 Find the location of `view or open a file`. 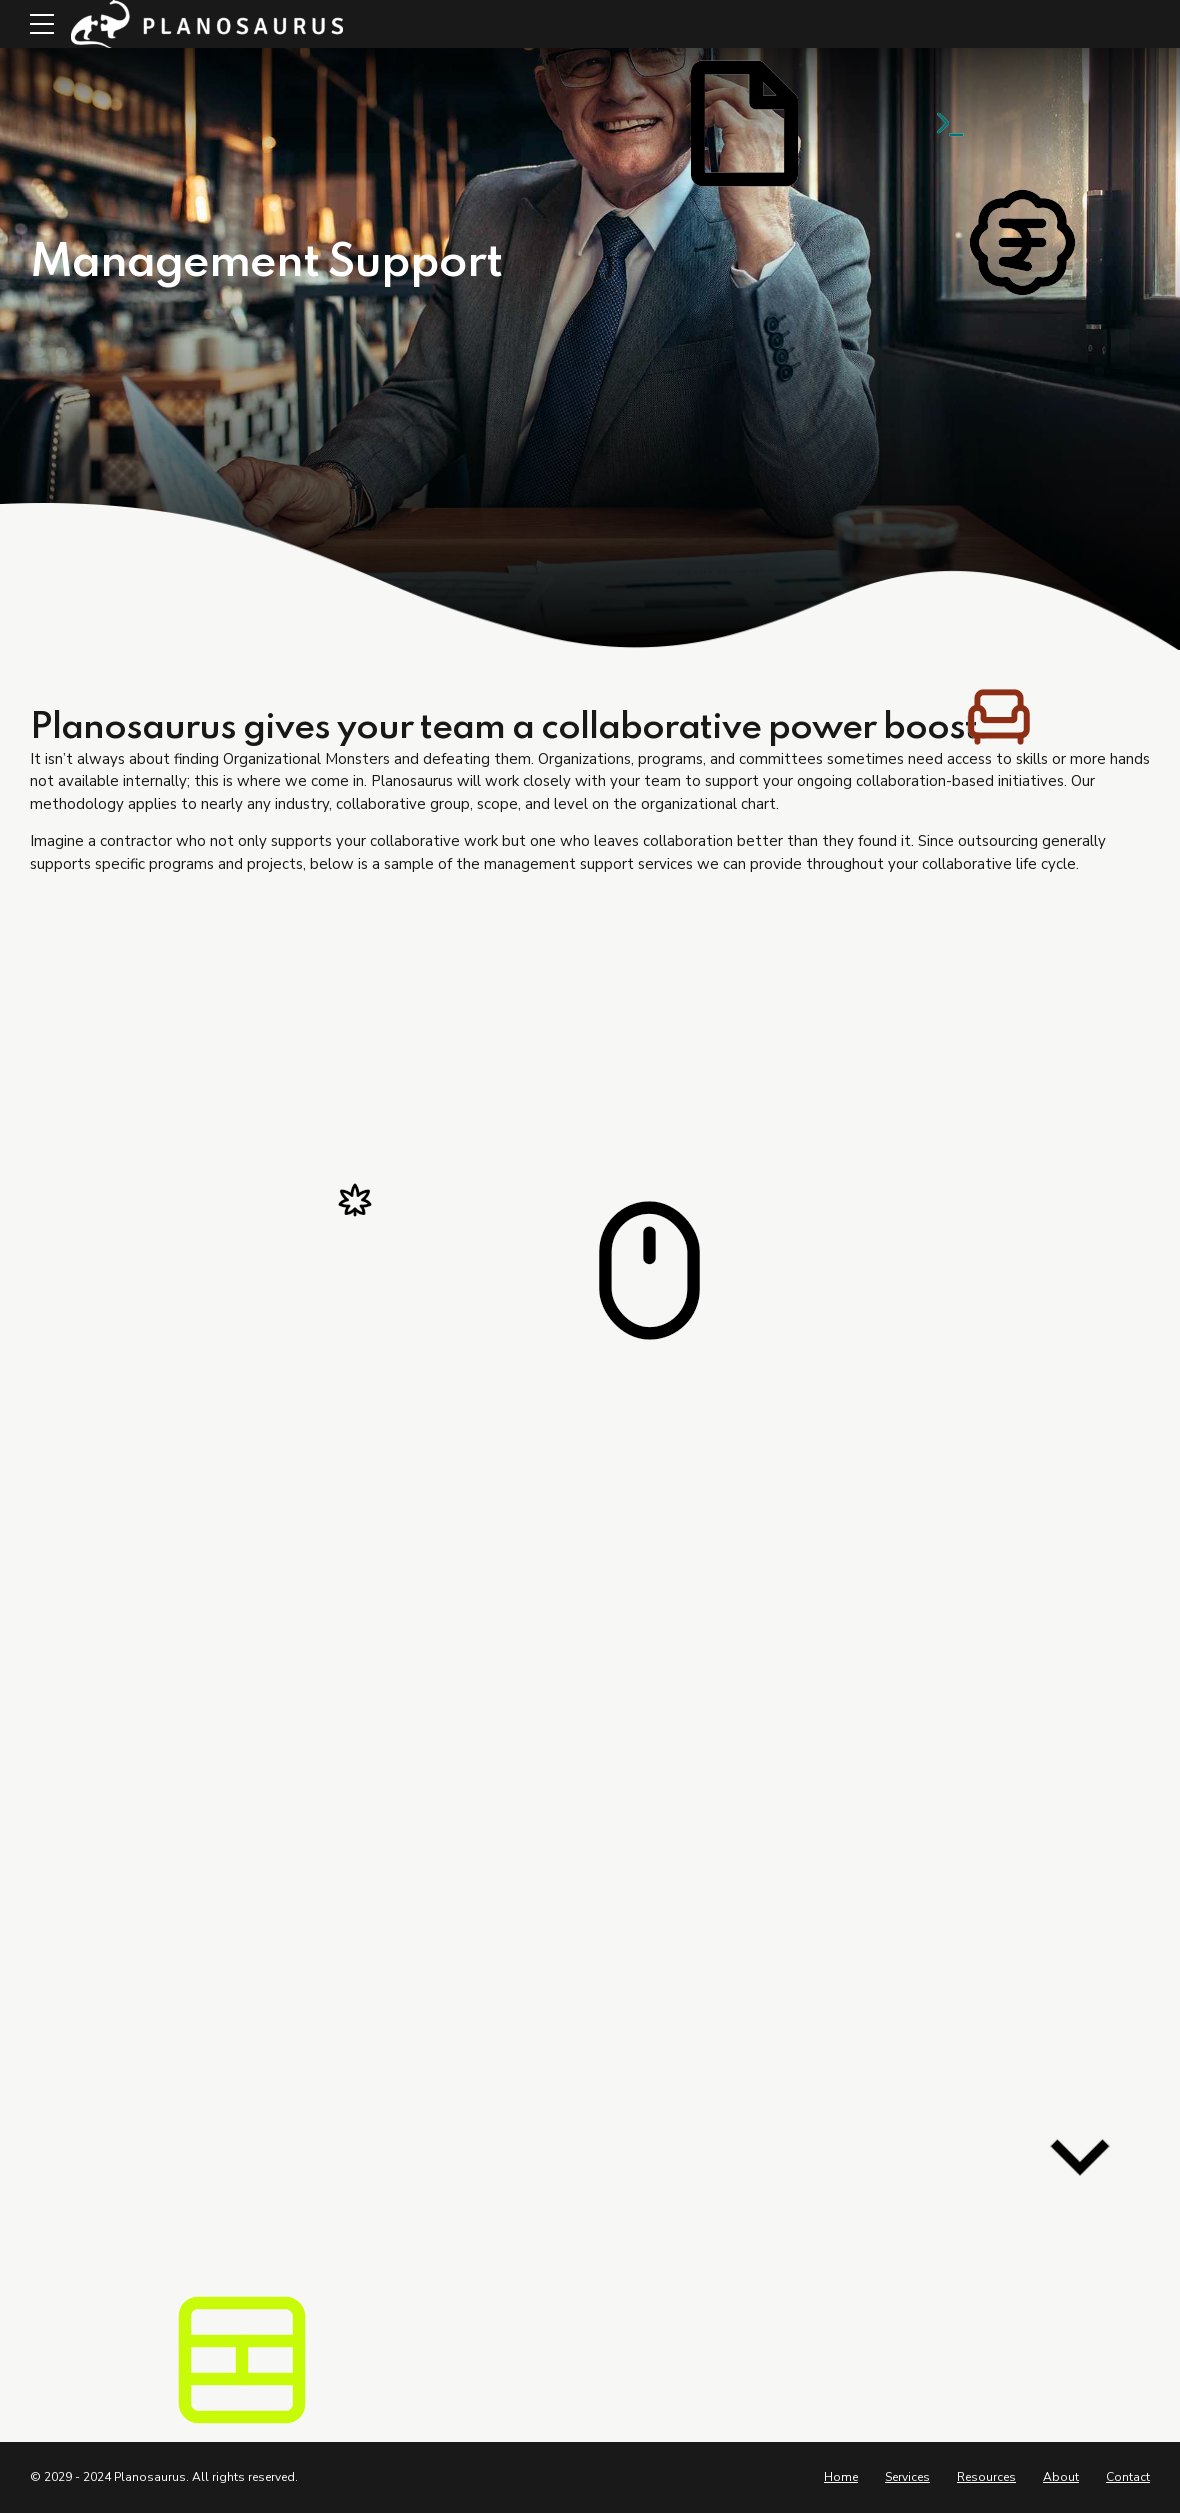

view or open a file is located at coordinates (744, 123).